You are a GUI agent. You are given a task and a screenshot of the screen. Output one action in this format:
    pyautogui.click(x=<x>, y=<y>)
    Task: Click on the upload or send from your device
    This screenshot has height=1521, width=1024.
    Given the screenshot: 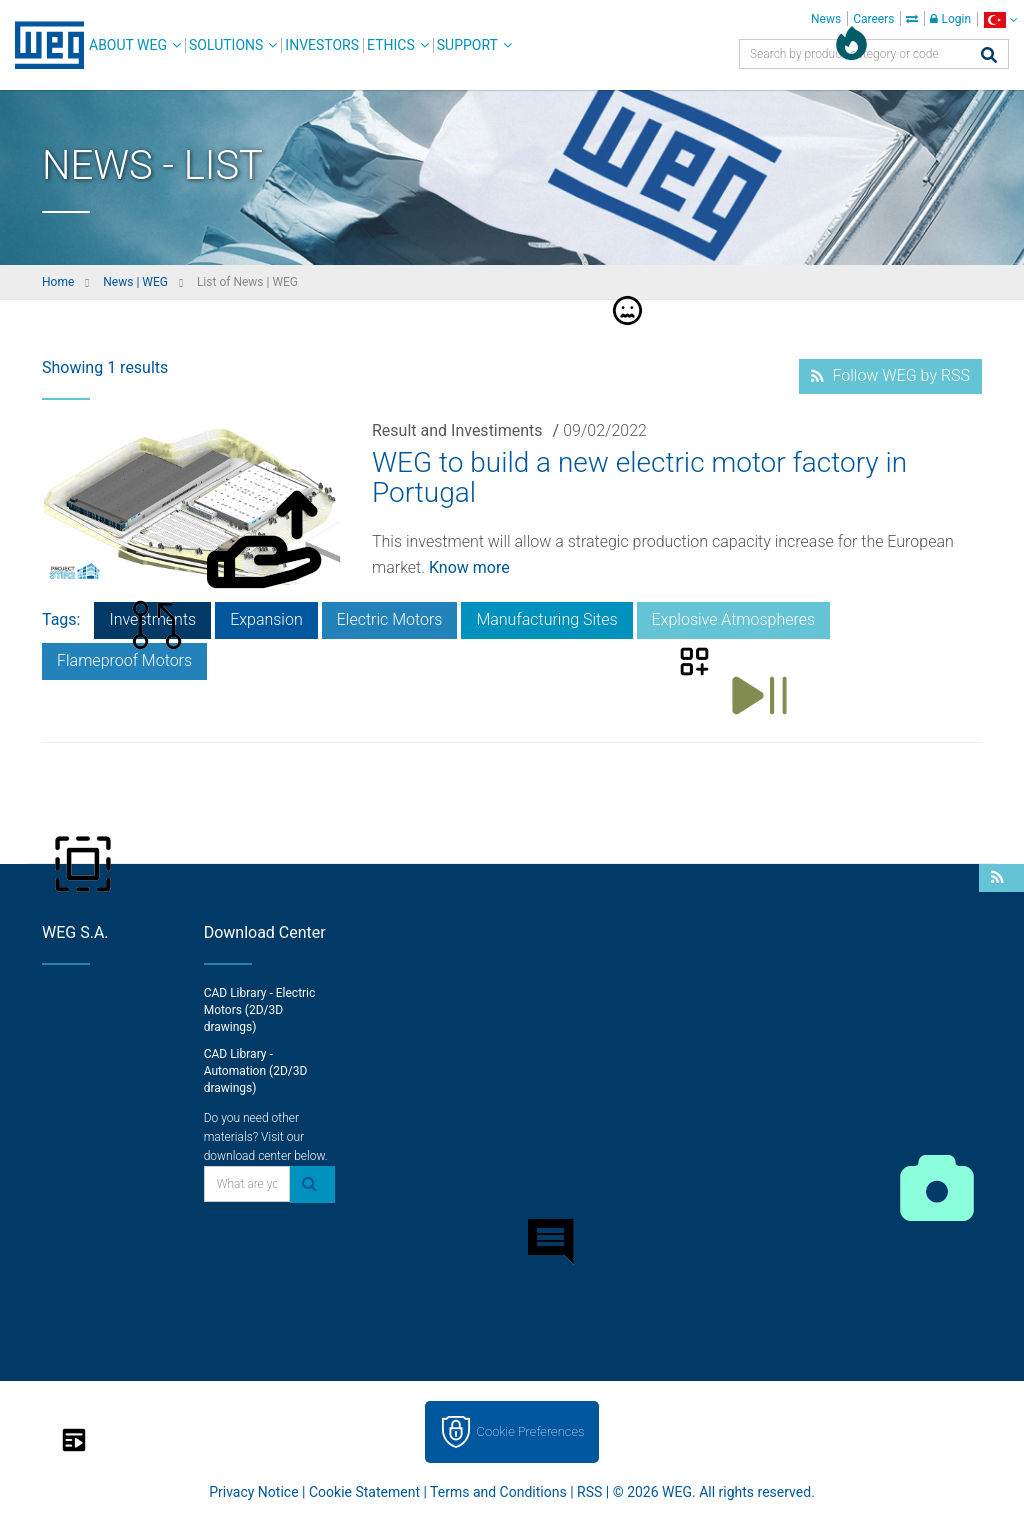 What is the action you would take?
    pyautogui.click(x=267, y=545)
    